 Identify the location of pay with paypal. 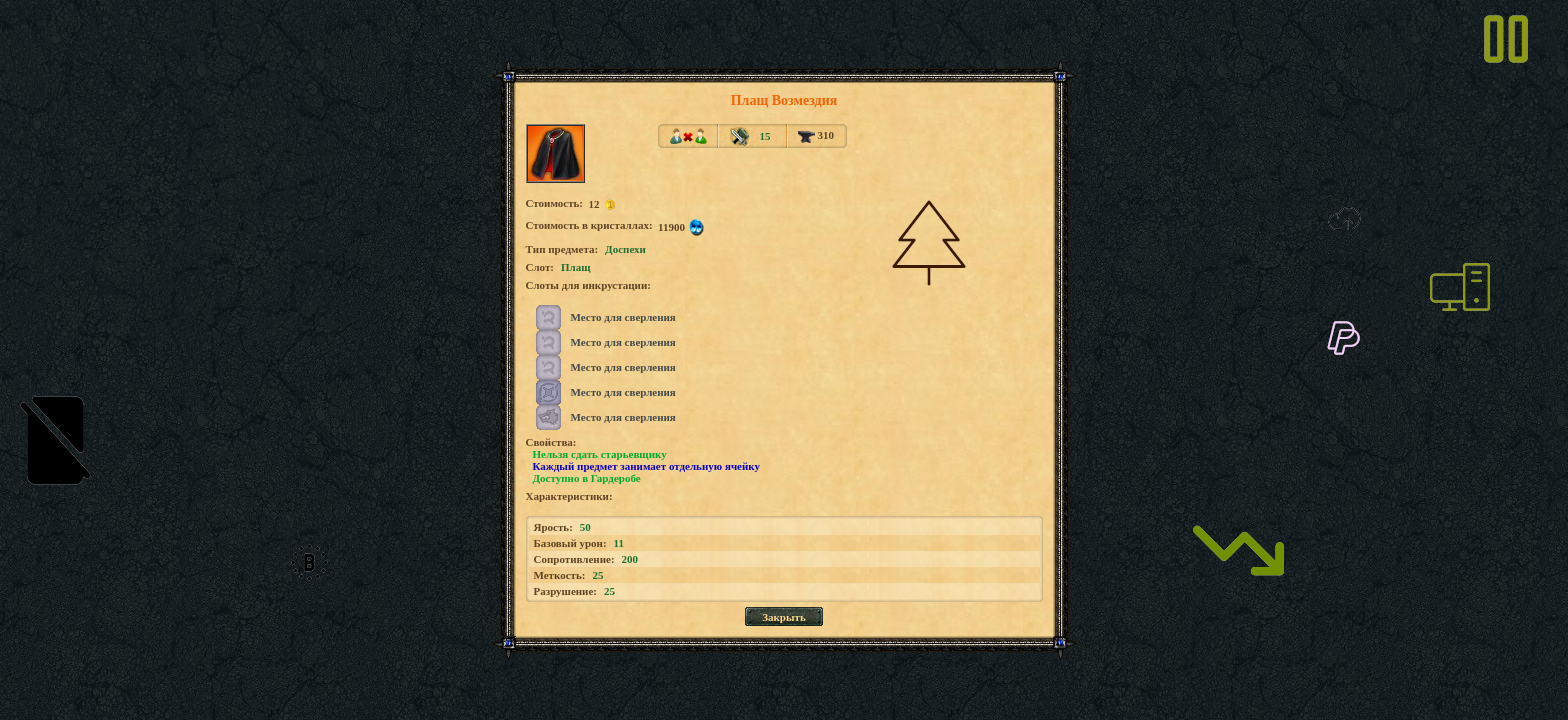
(1343, 338).